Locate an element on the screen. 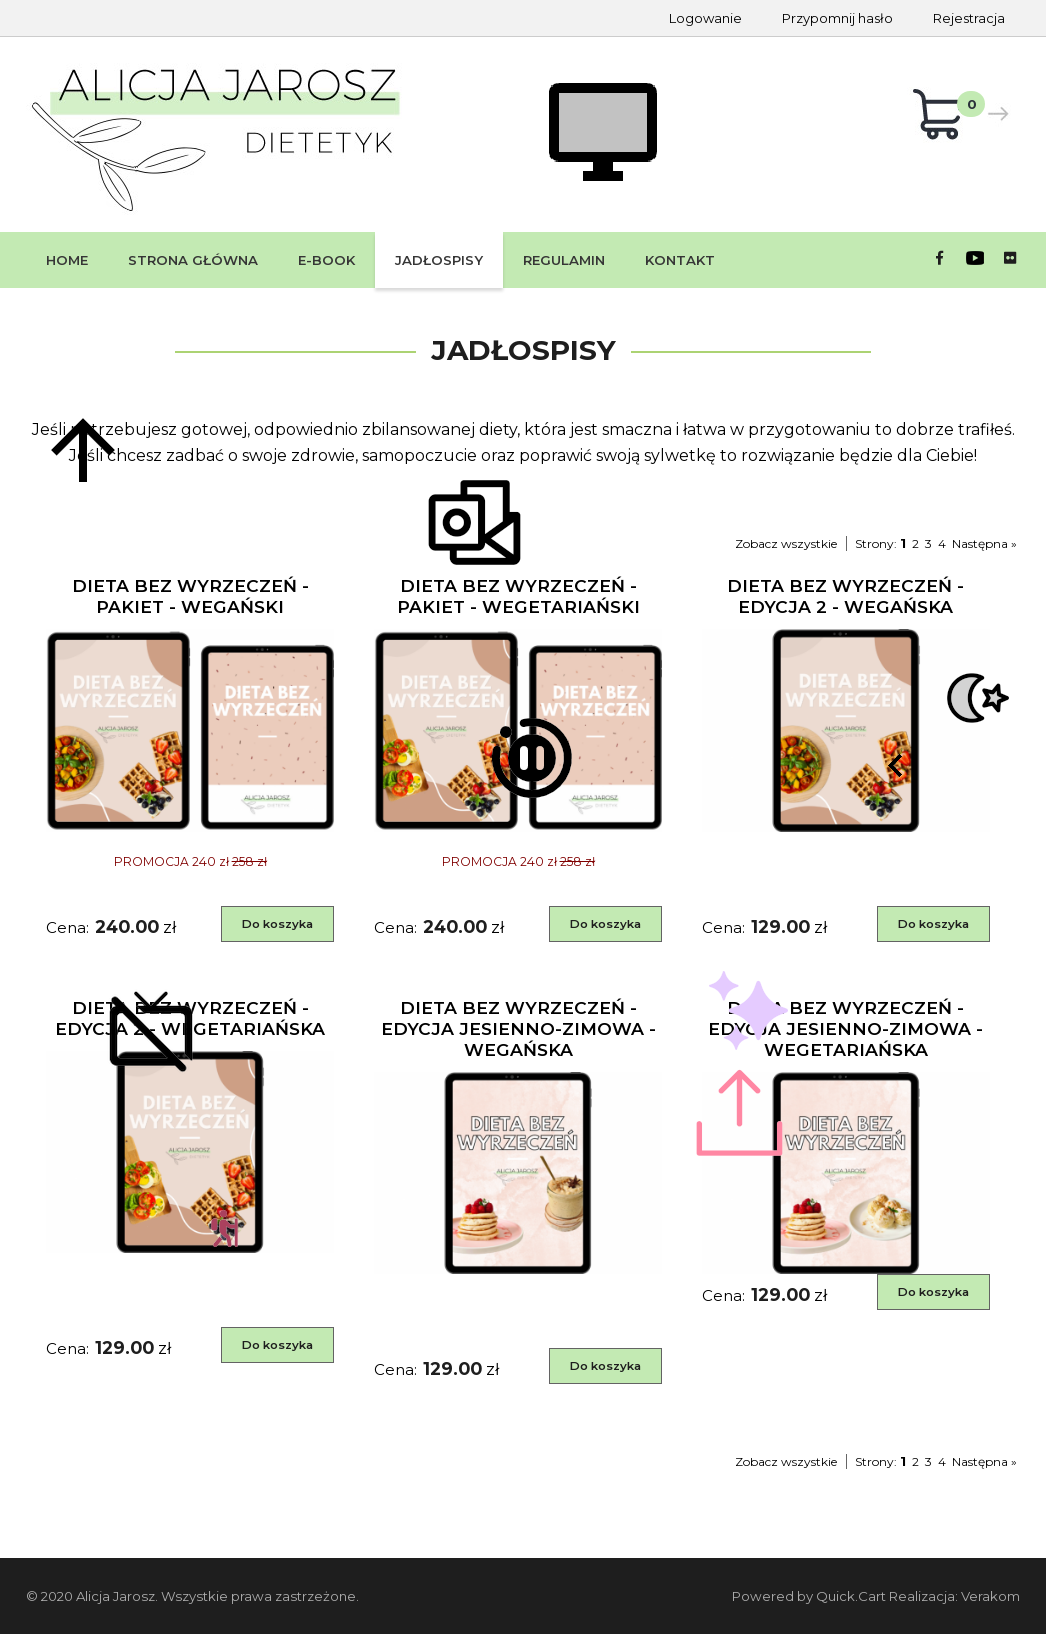  open Microsoft Outlook email is located at coordinates (474, 522).